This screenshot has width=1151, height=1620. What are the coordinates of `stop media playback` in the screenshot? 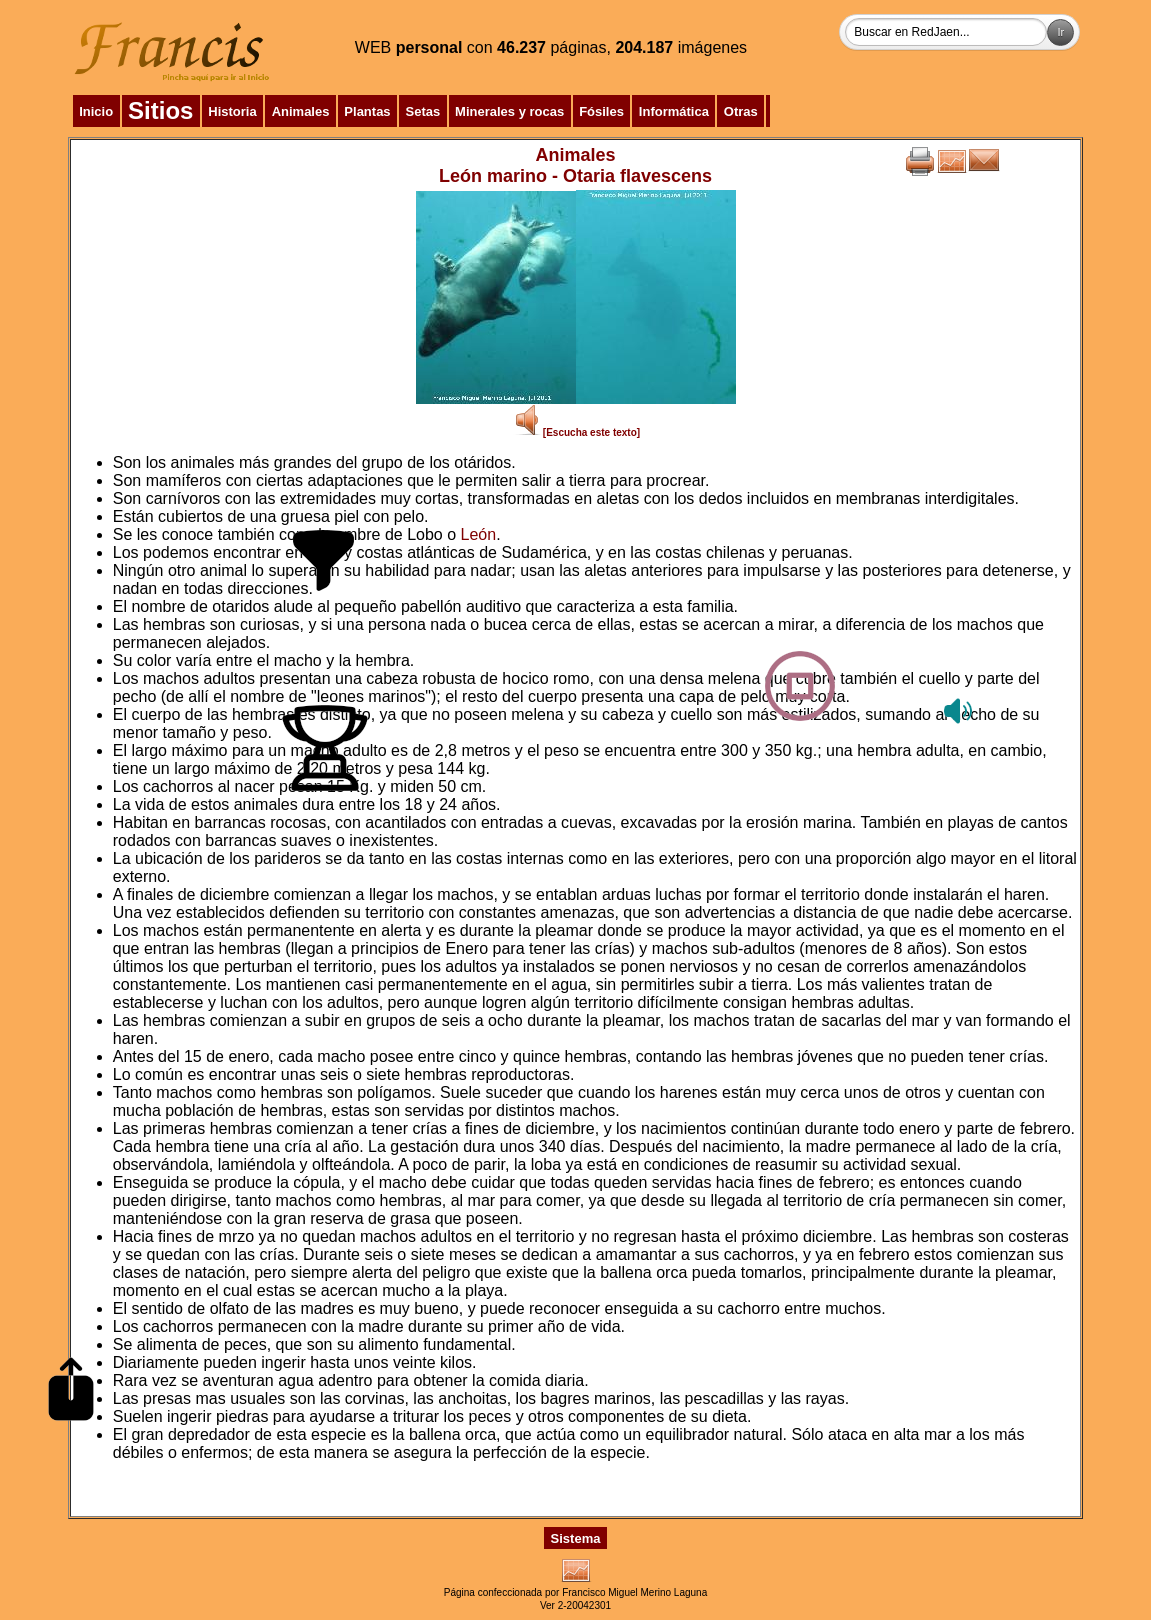 It's located at (800, 686).